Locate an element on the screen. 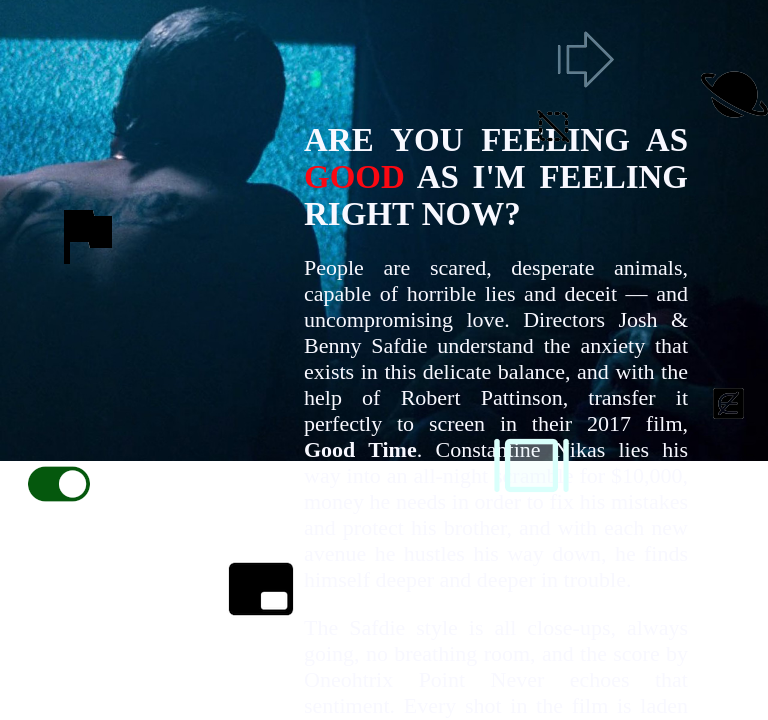 This screenshot has width=768, height=720. add a watermark or branding overlay to content is located at coordinates (261, 589).